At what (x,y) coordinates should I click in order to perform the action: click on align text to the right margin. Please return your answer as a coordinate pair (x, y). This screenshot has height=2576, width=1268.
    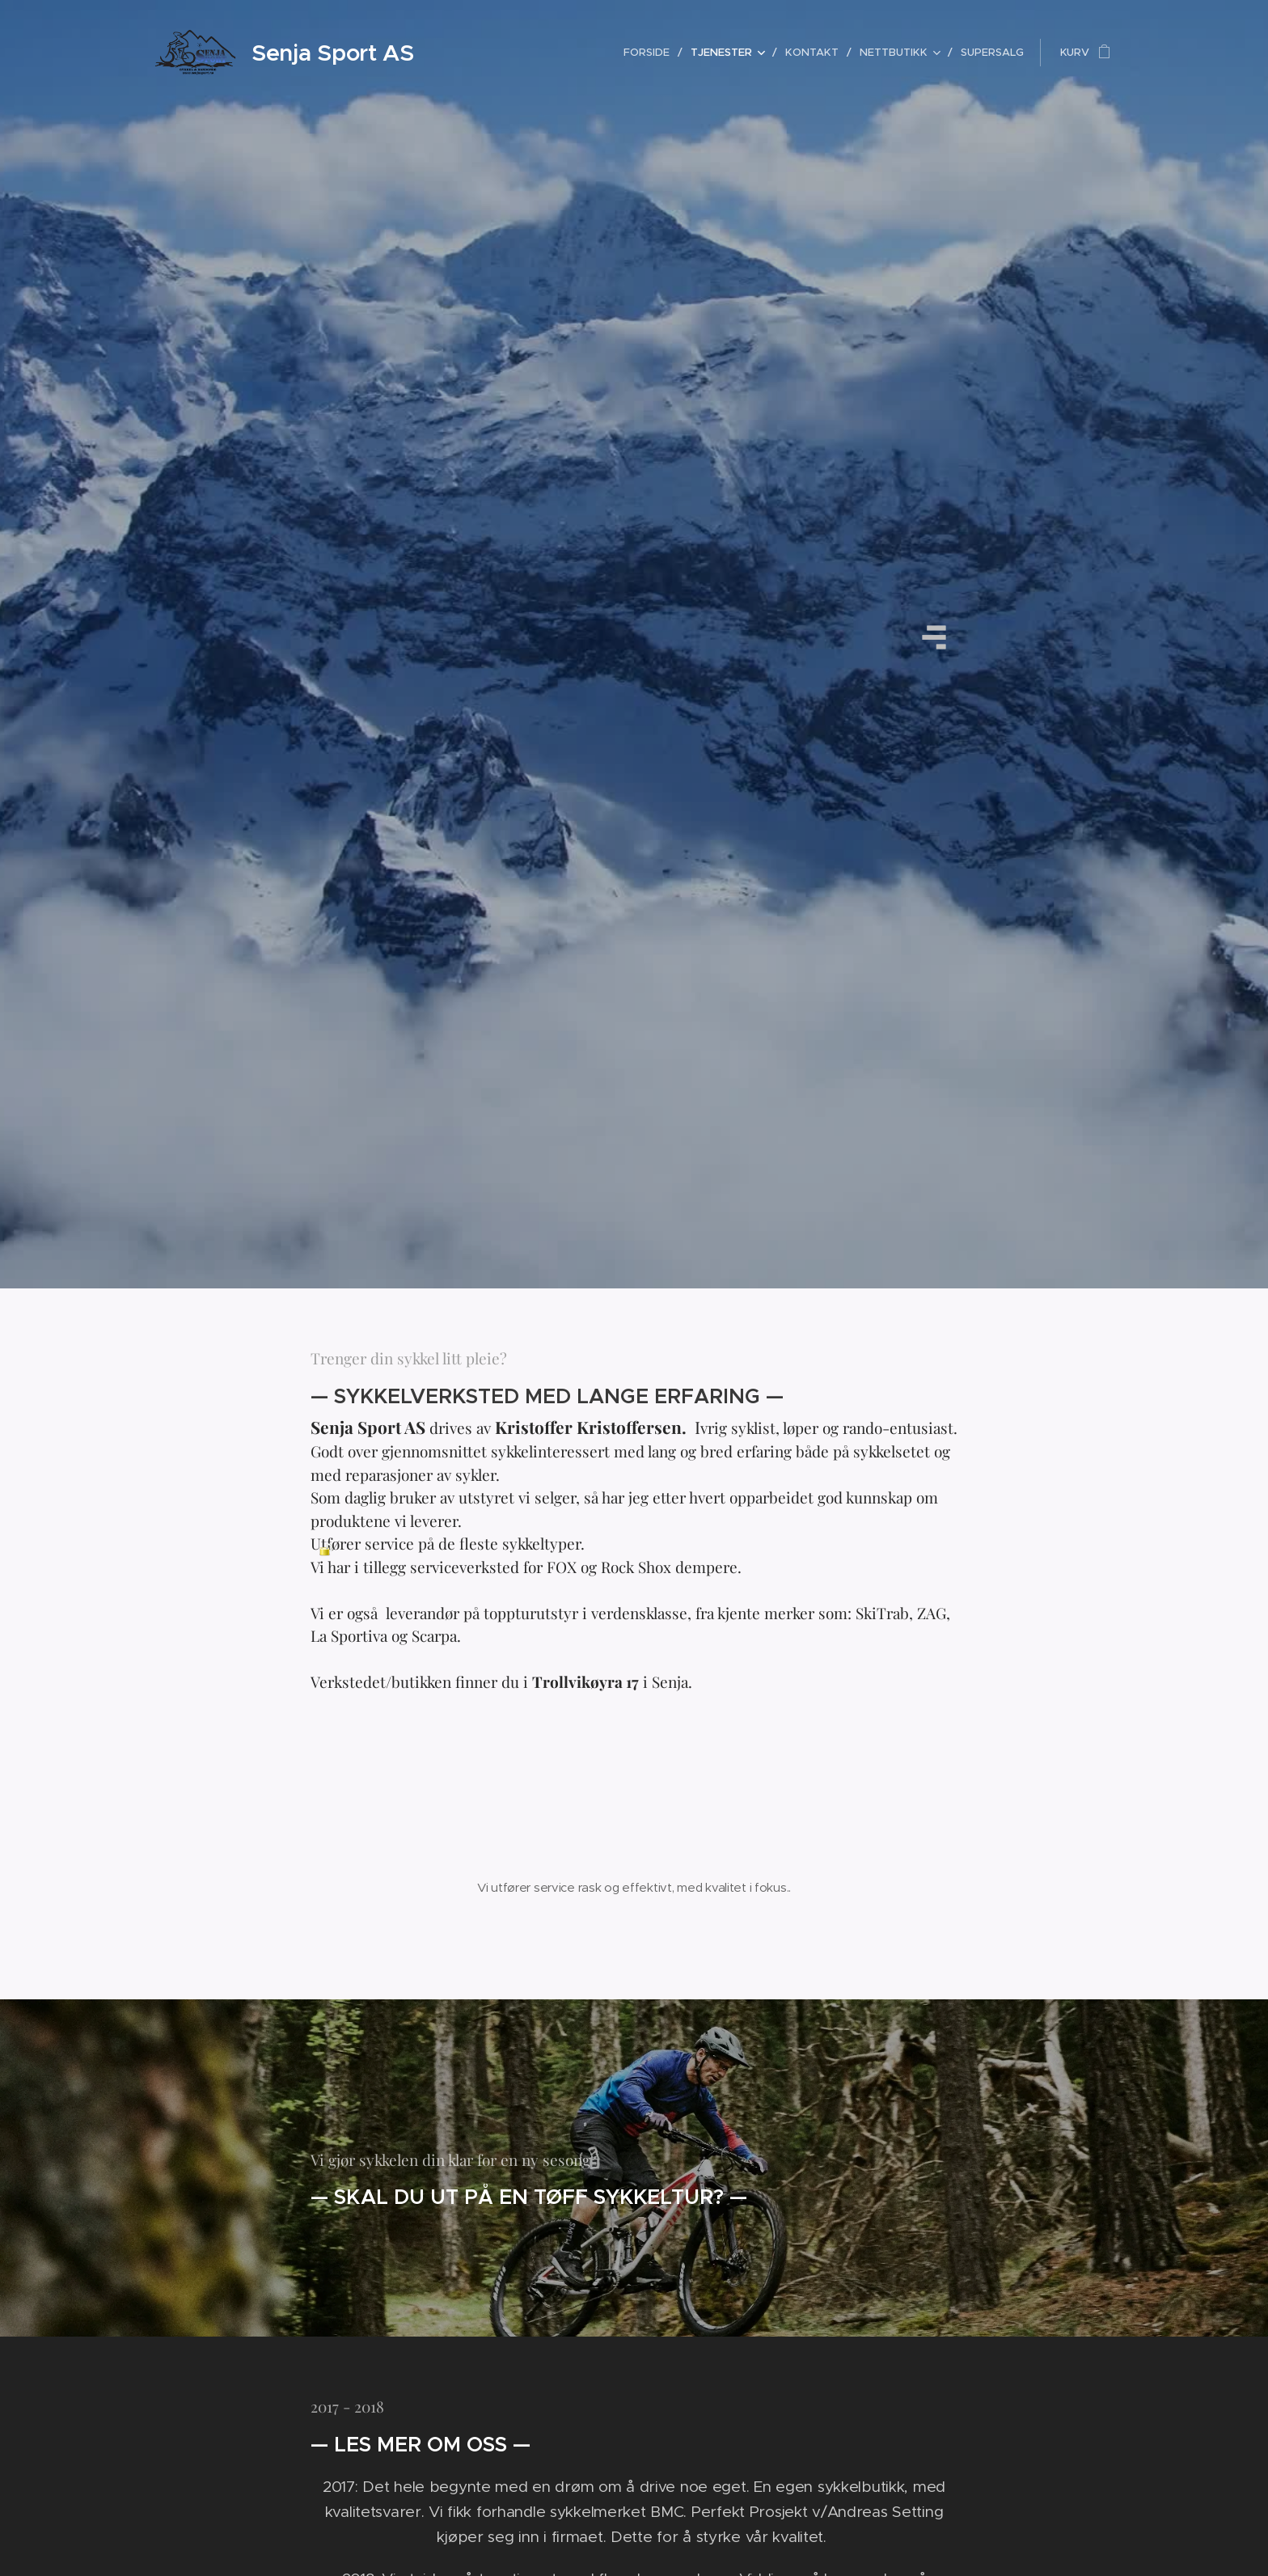
    Looking at the image, I should click on (934, 637).